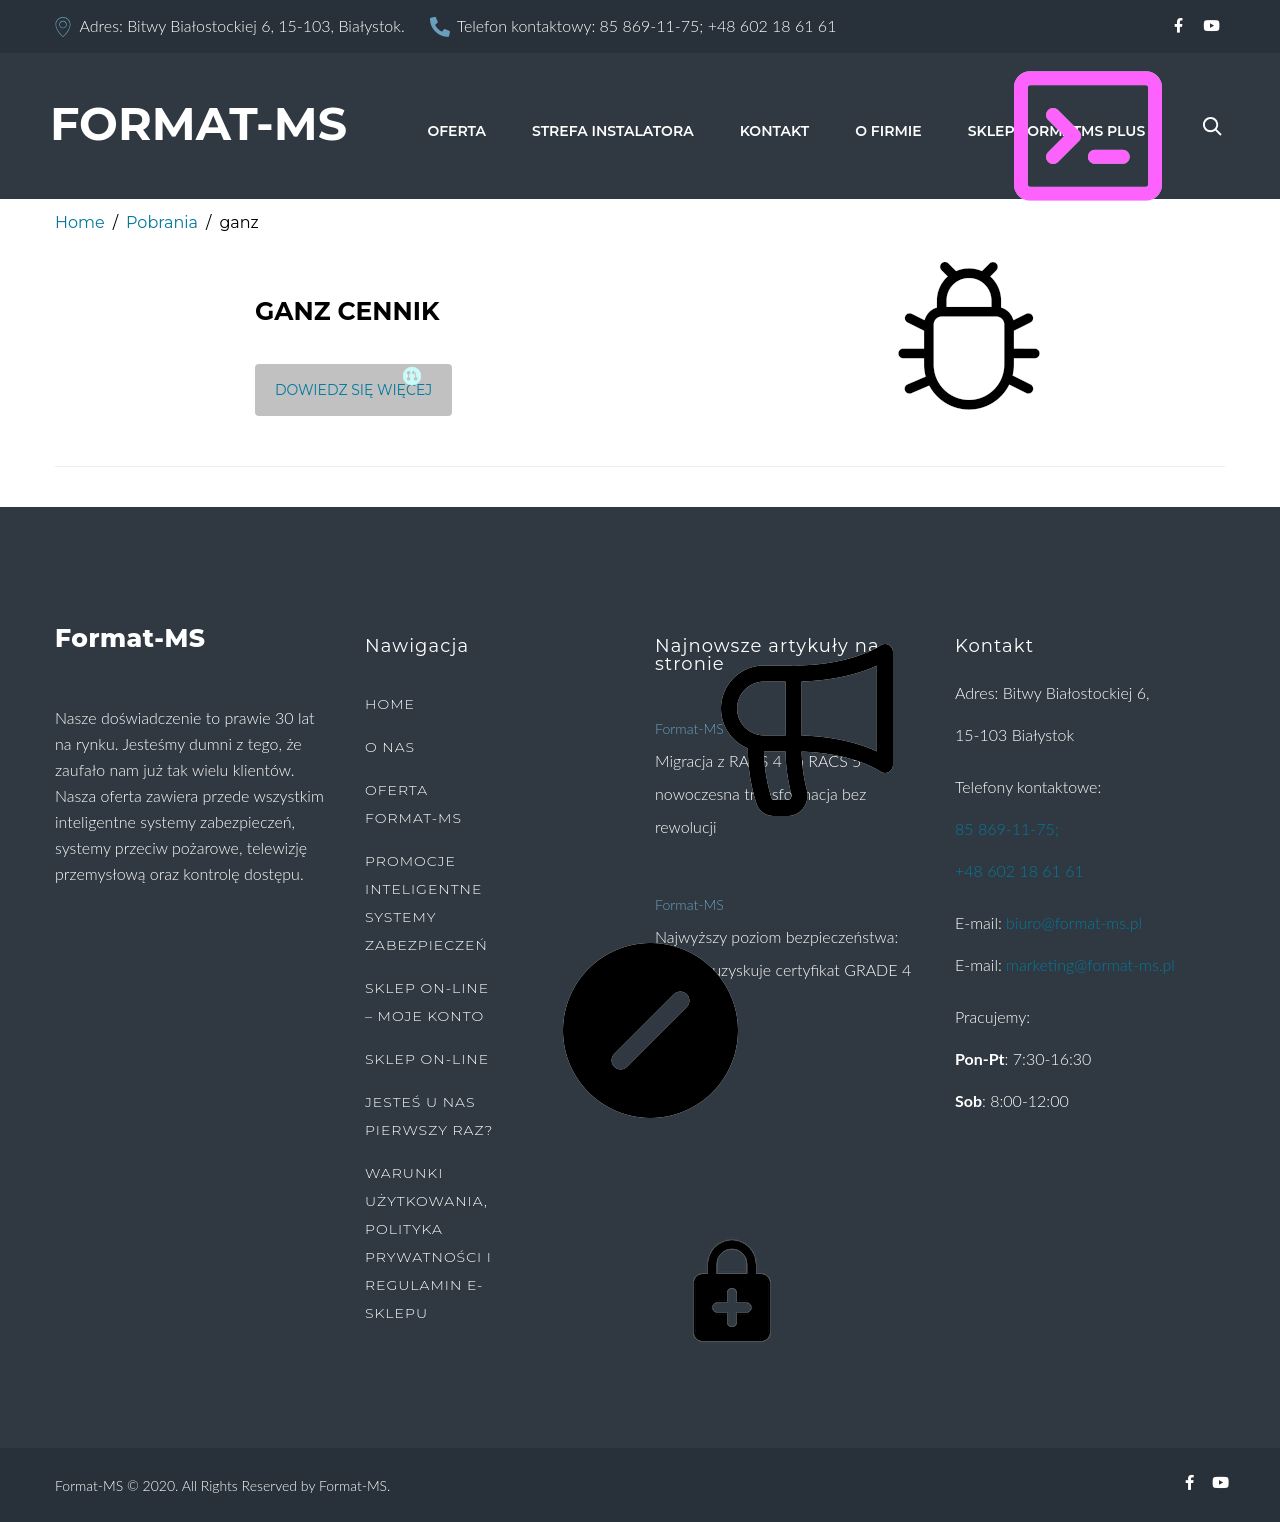 The width and height of the screenshot is (1280, 1522). I want to click on enable enhanced encryption for secure communication, so click(732, 1293).